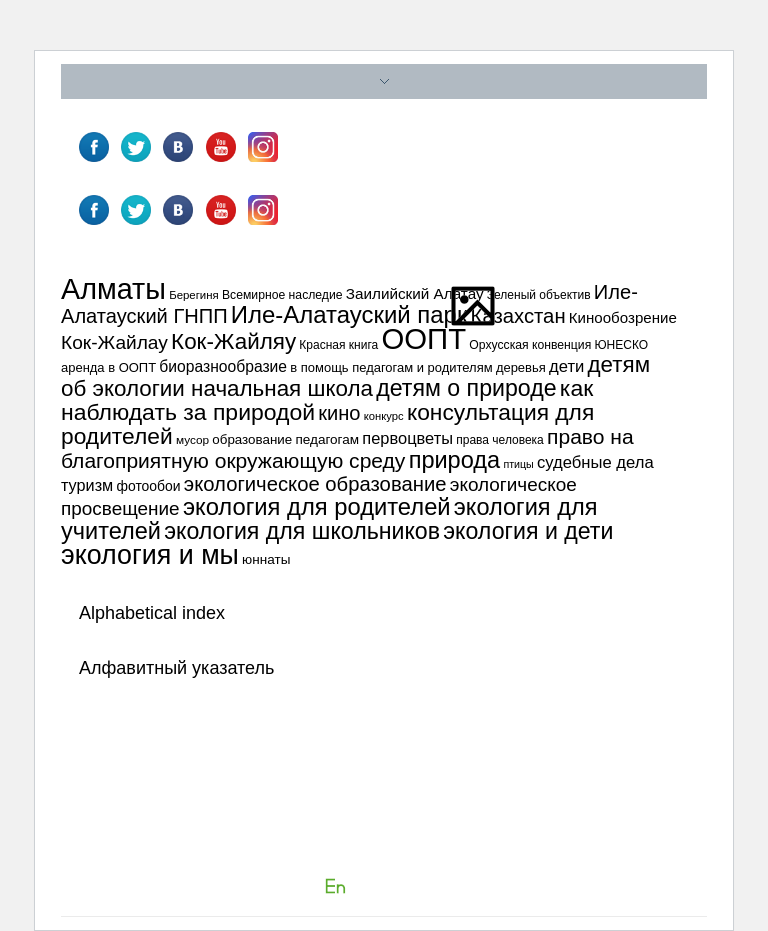 The image size is (768, 931). I want to click on view or browse images, so click(473, 306).